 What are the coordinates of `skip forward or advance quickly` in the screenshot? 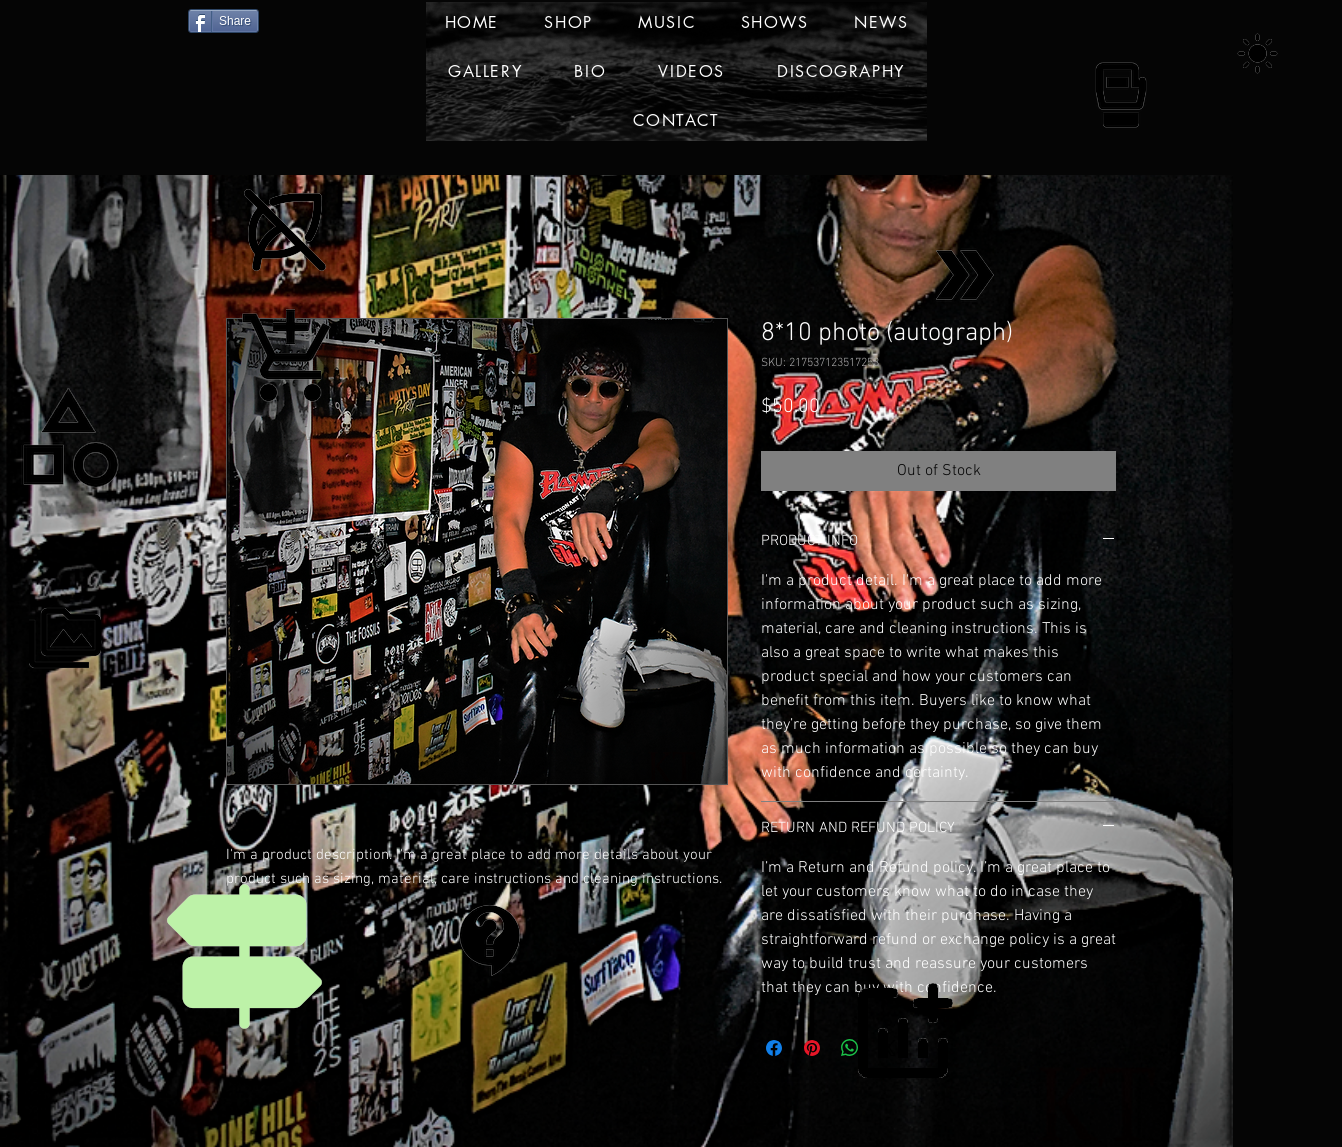 It's located at (964, 275).